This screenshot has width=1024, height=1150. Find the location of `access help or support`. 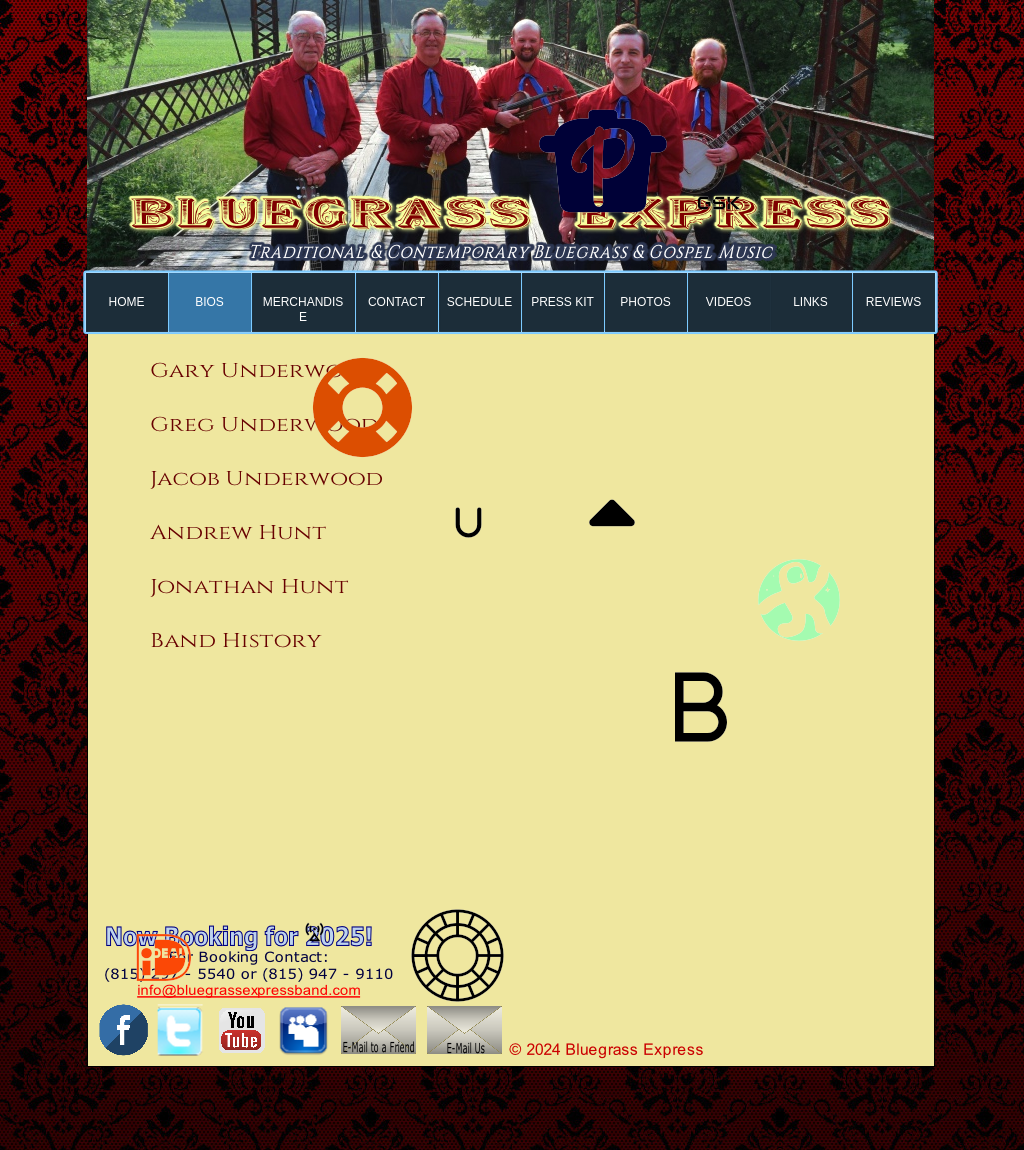

access help or support is located at coordinates (362, 407).